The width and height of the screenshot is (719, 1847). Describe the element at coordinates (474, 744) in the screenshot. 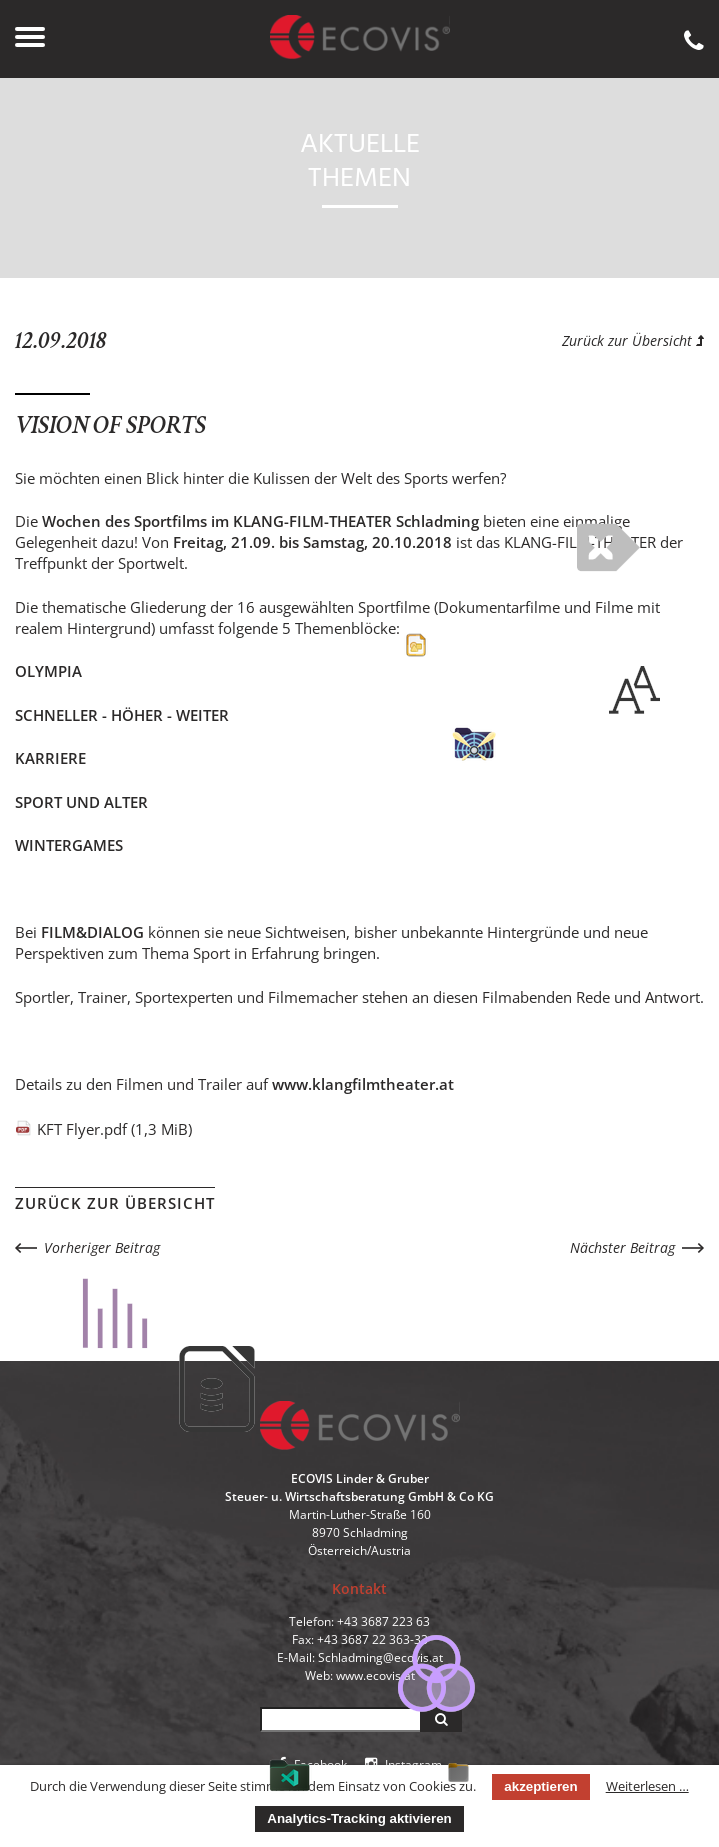

I see `open folder containing pokémon beast ball assets` at that location.